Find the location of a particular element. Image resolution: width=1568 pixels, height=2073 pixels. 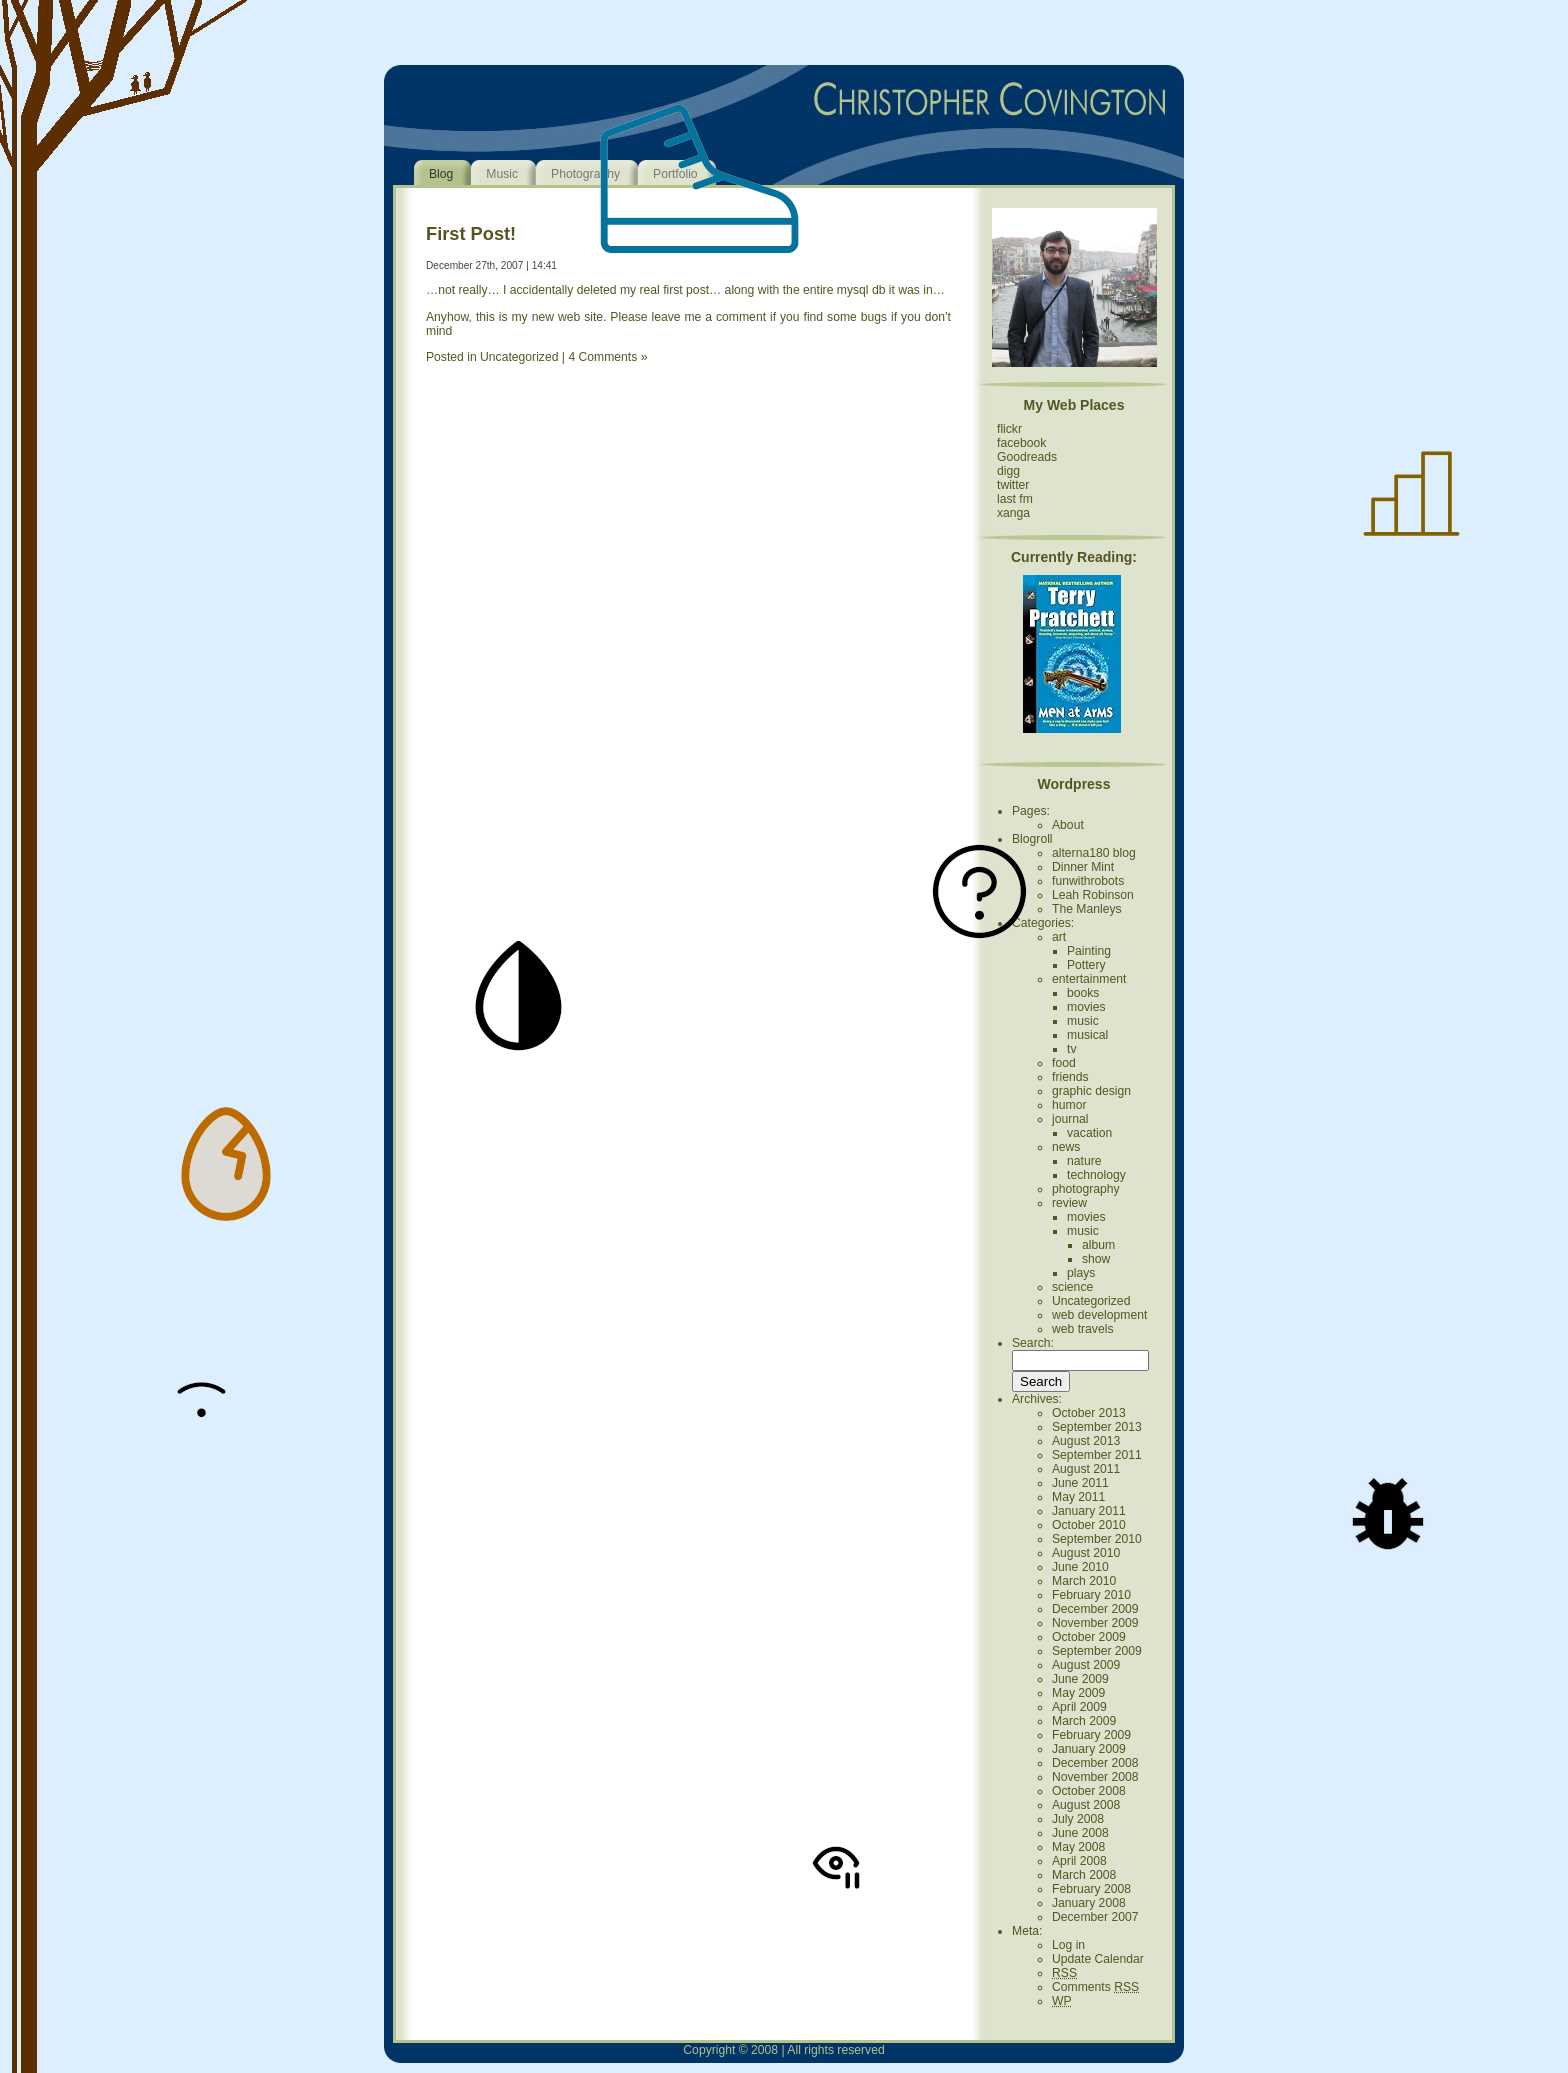

access help or support is located at coordinates (979, 891).